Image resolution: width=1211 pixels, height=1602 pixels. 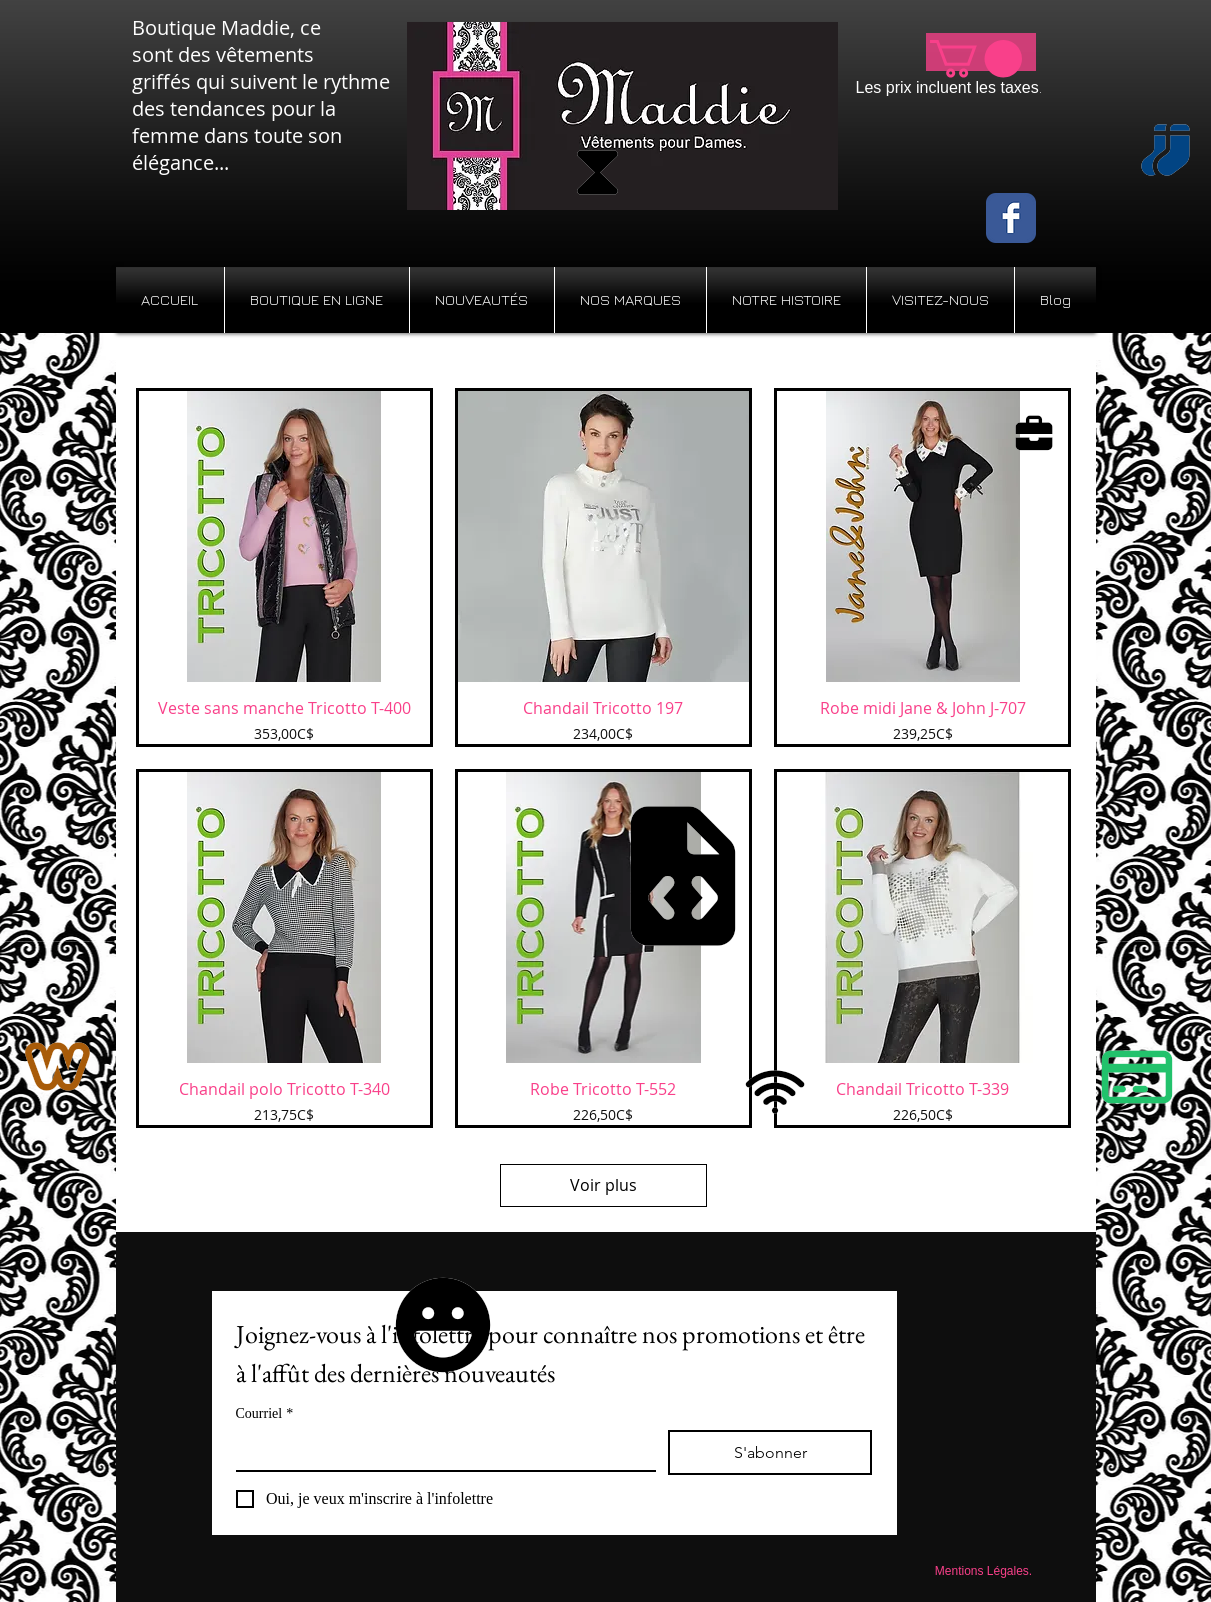 What do you see at coordinates (775, 1092) in the screenshot?
I see `indicates active wifi connection` at bounding box center [775, 1092].